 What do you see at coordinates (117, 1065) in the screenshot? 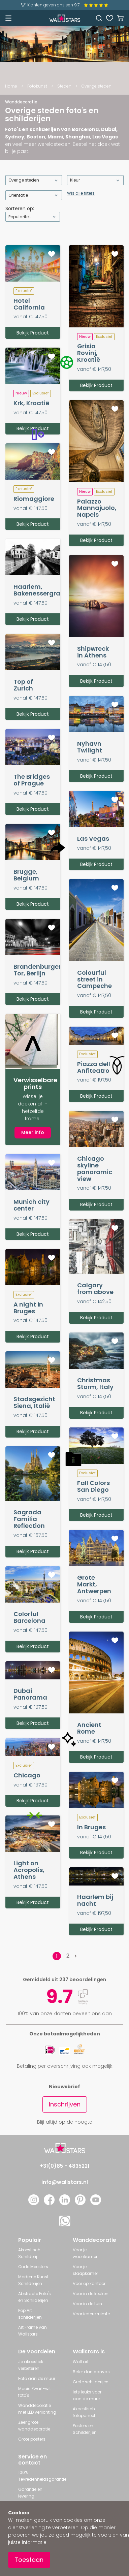
I see `cockroach labs company logo` at bounding box center [117, 1065].